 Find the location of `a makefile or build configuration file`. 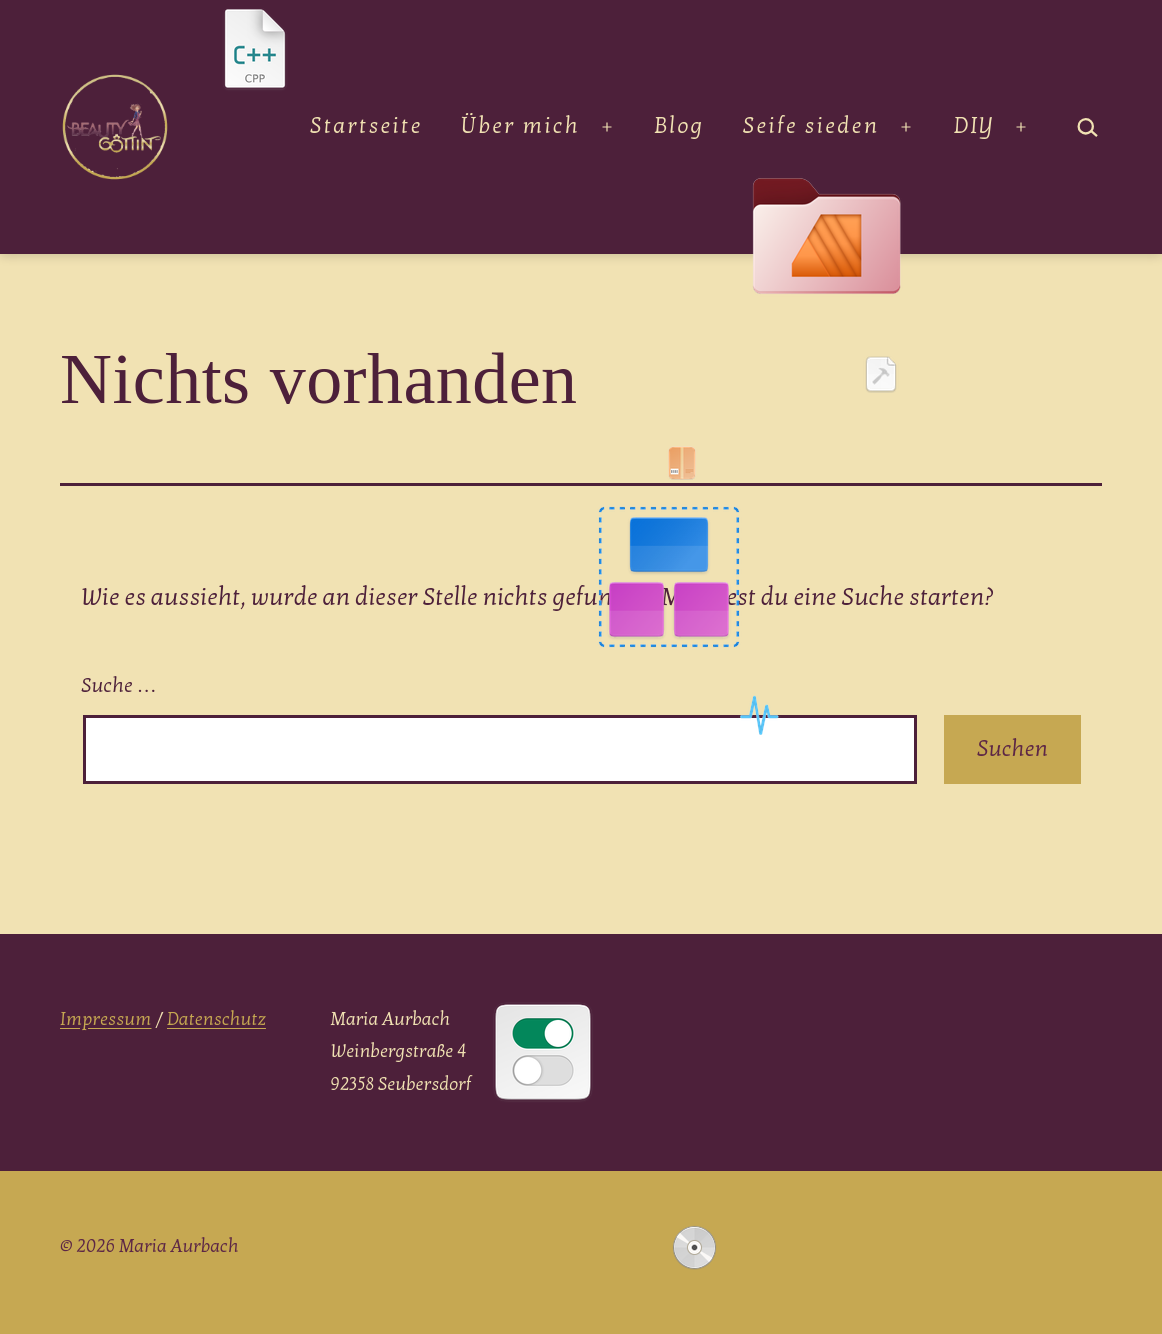

a makefile or build configuration file is located at coordinates (881, 374).